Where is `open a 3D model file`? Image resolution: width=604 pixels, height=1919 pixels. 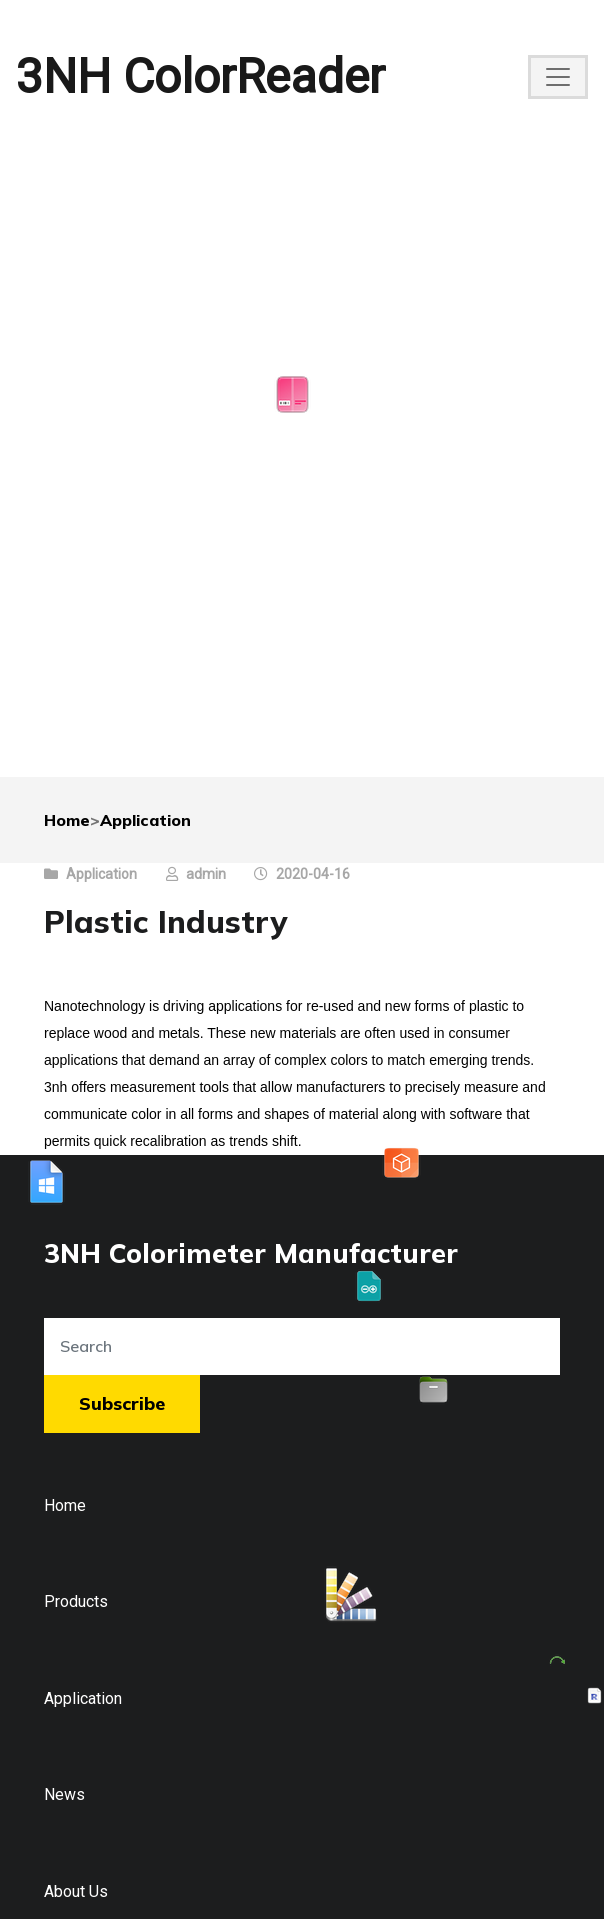 open a 3D model file is located at coordinates (401, 1161).